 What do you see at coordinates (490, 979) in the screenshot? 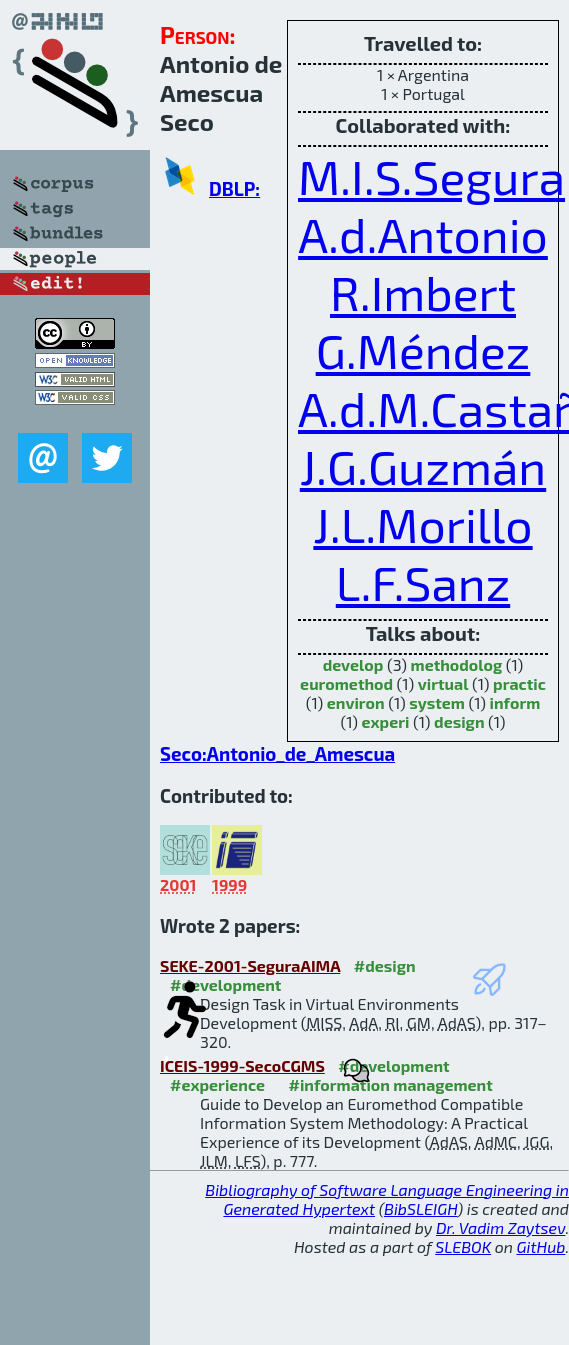
I see `launch or deploy a project` at bounding box center [490, 979].